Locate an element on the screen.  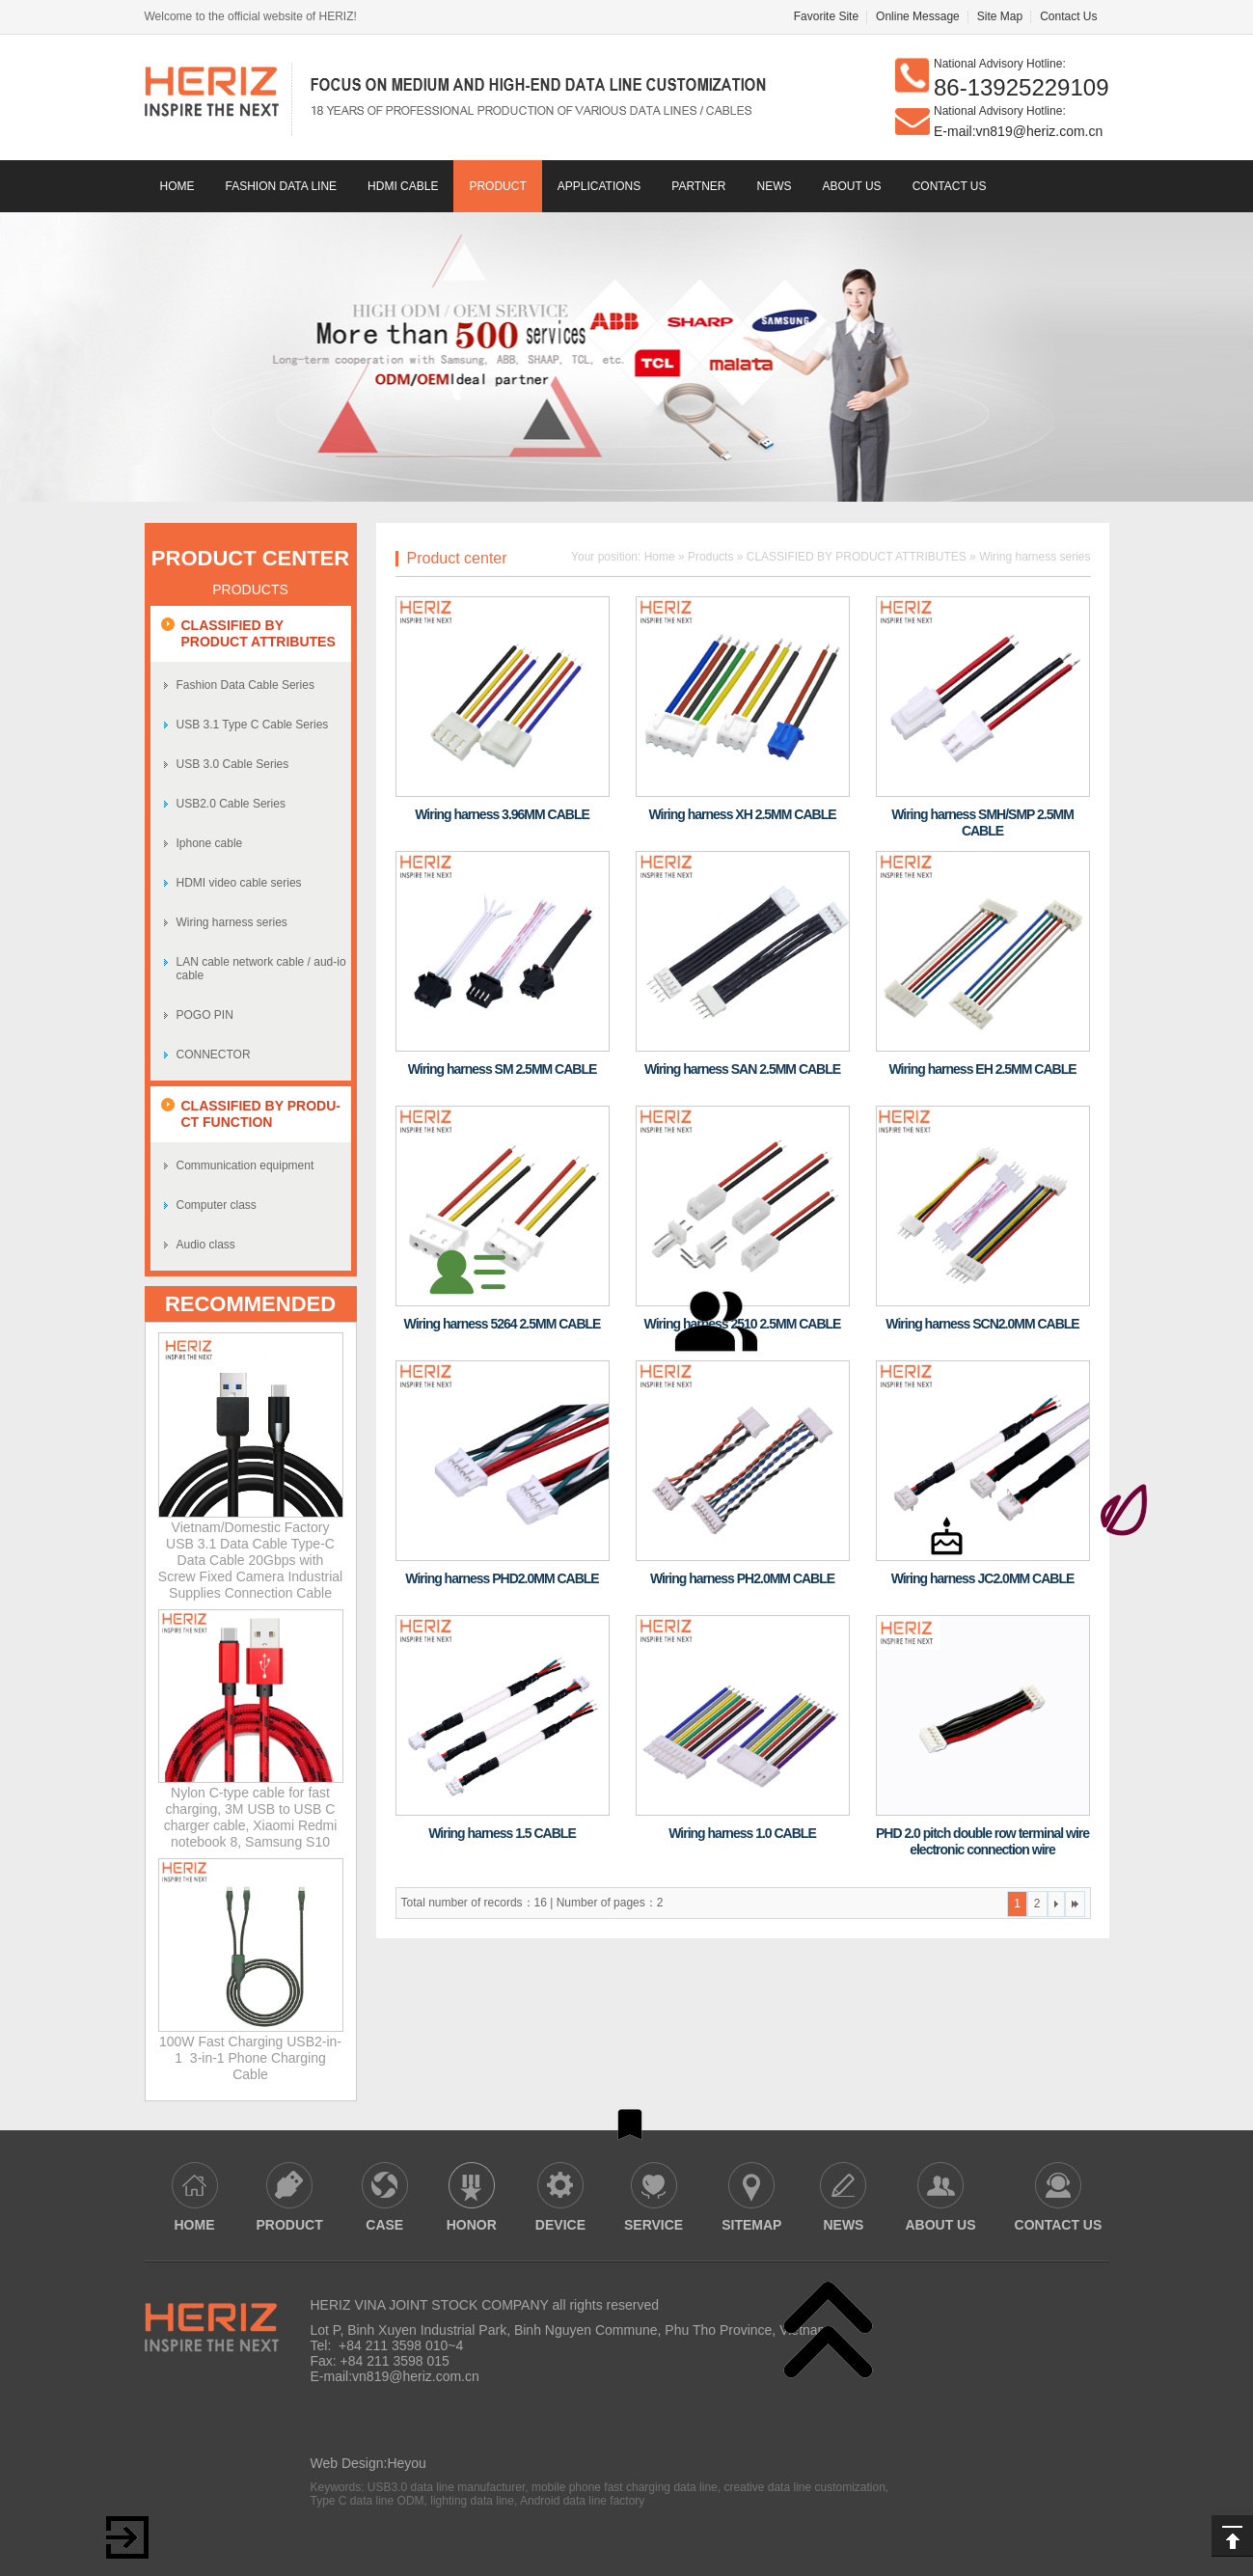
bookmark this item is located at coordinates (630, 2124).